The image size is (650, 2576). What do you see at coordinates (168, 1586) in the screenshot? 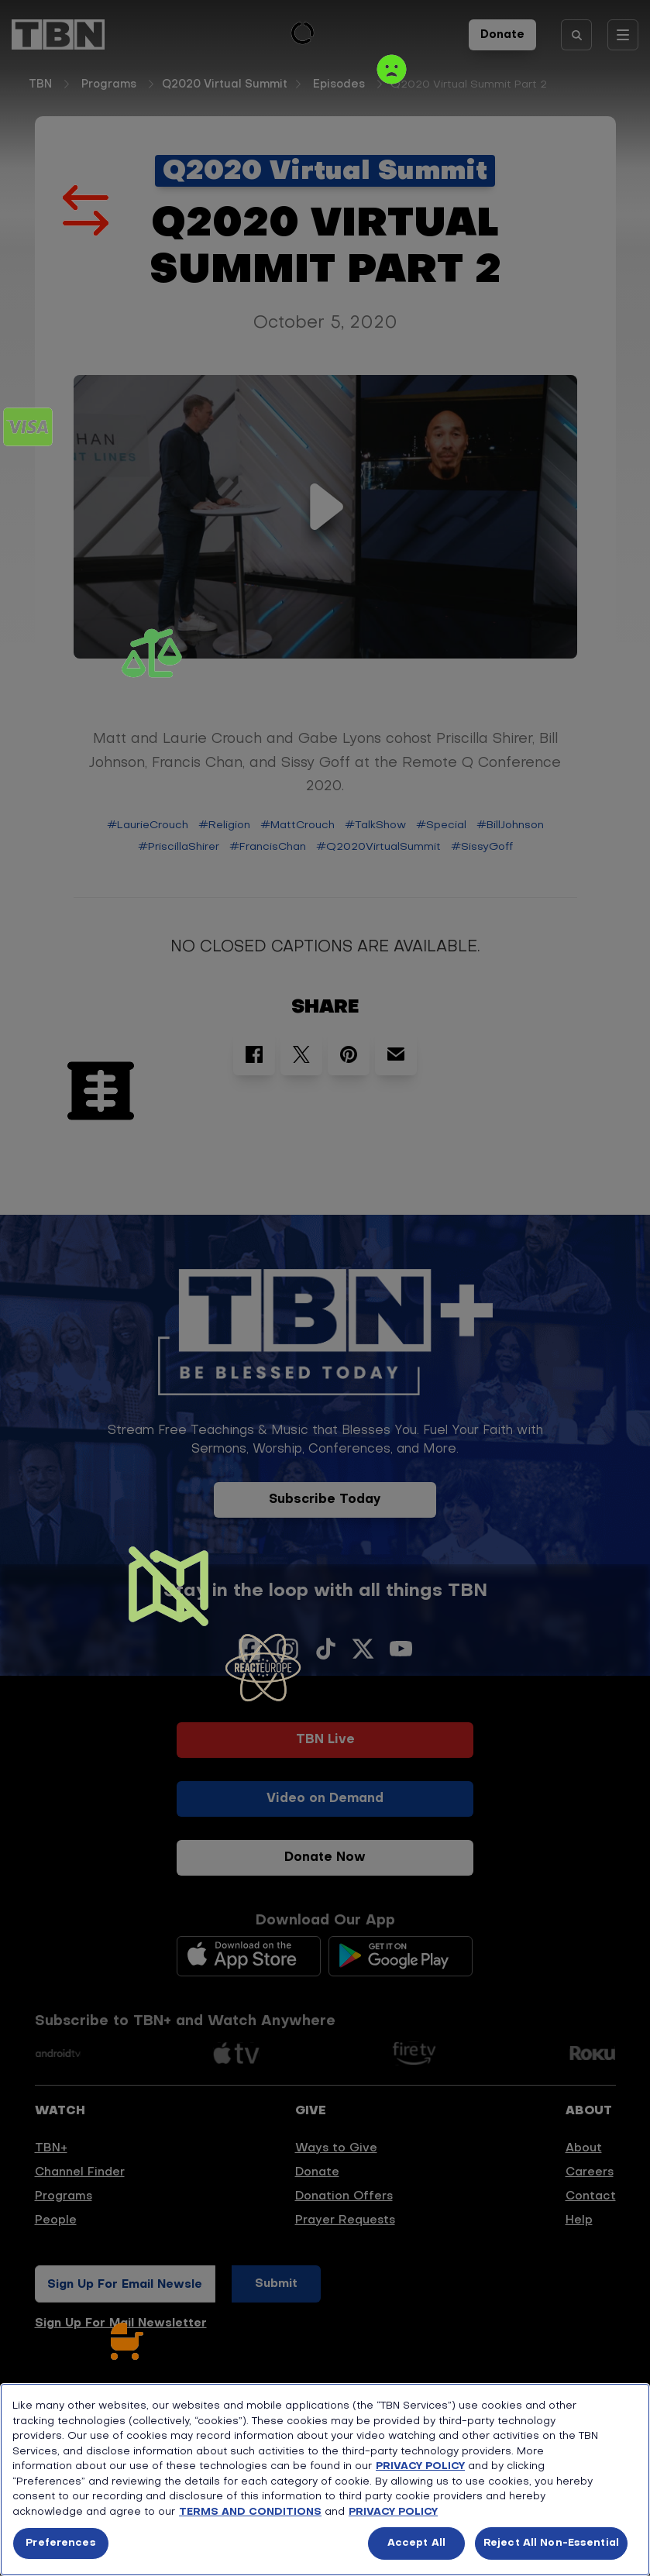
I see `map view is currently disabled` at bounding box center [168, 1586].